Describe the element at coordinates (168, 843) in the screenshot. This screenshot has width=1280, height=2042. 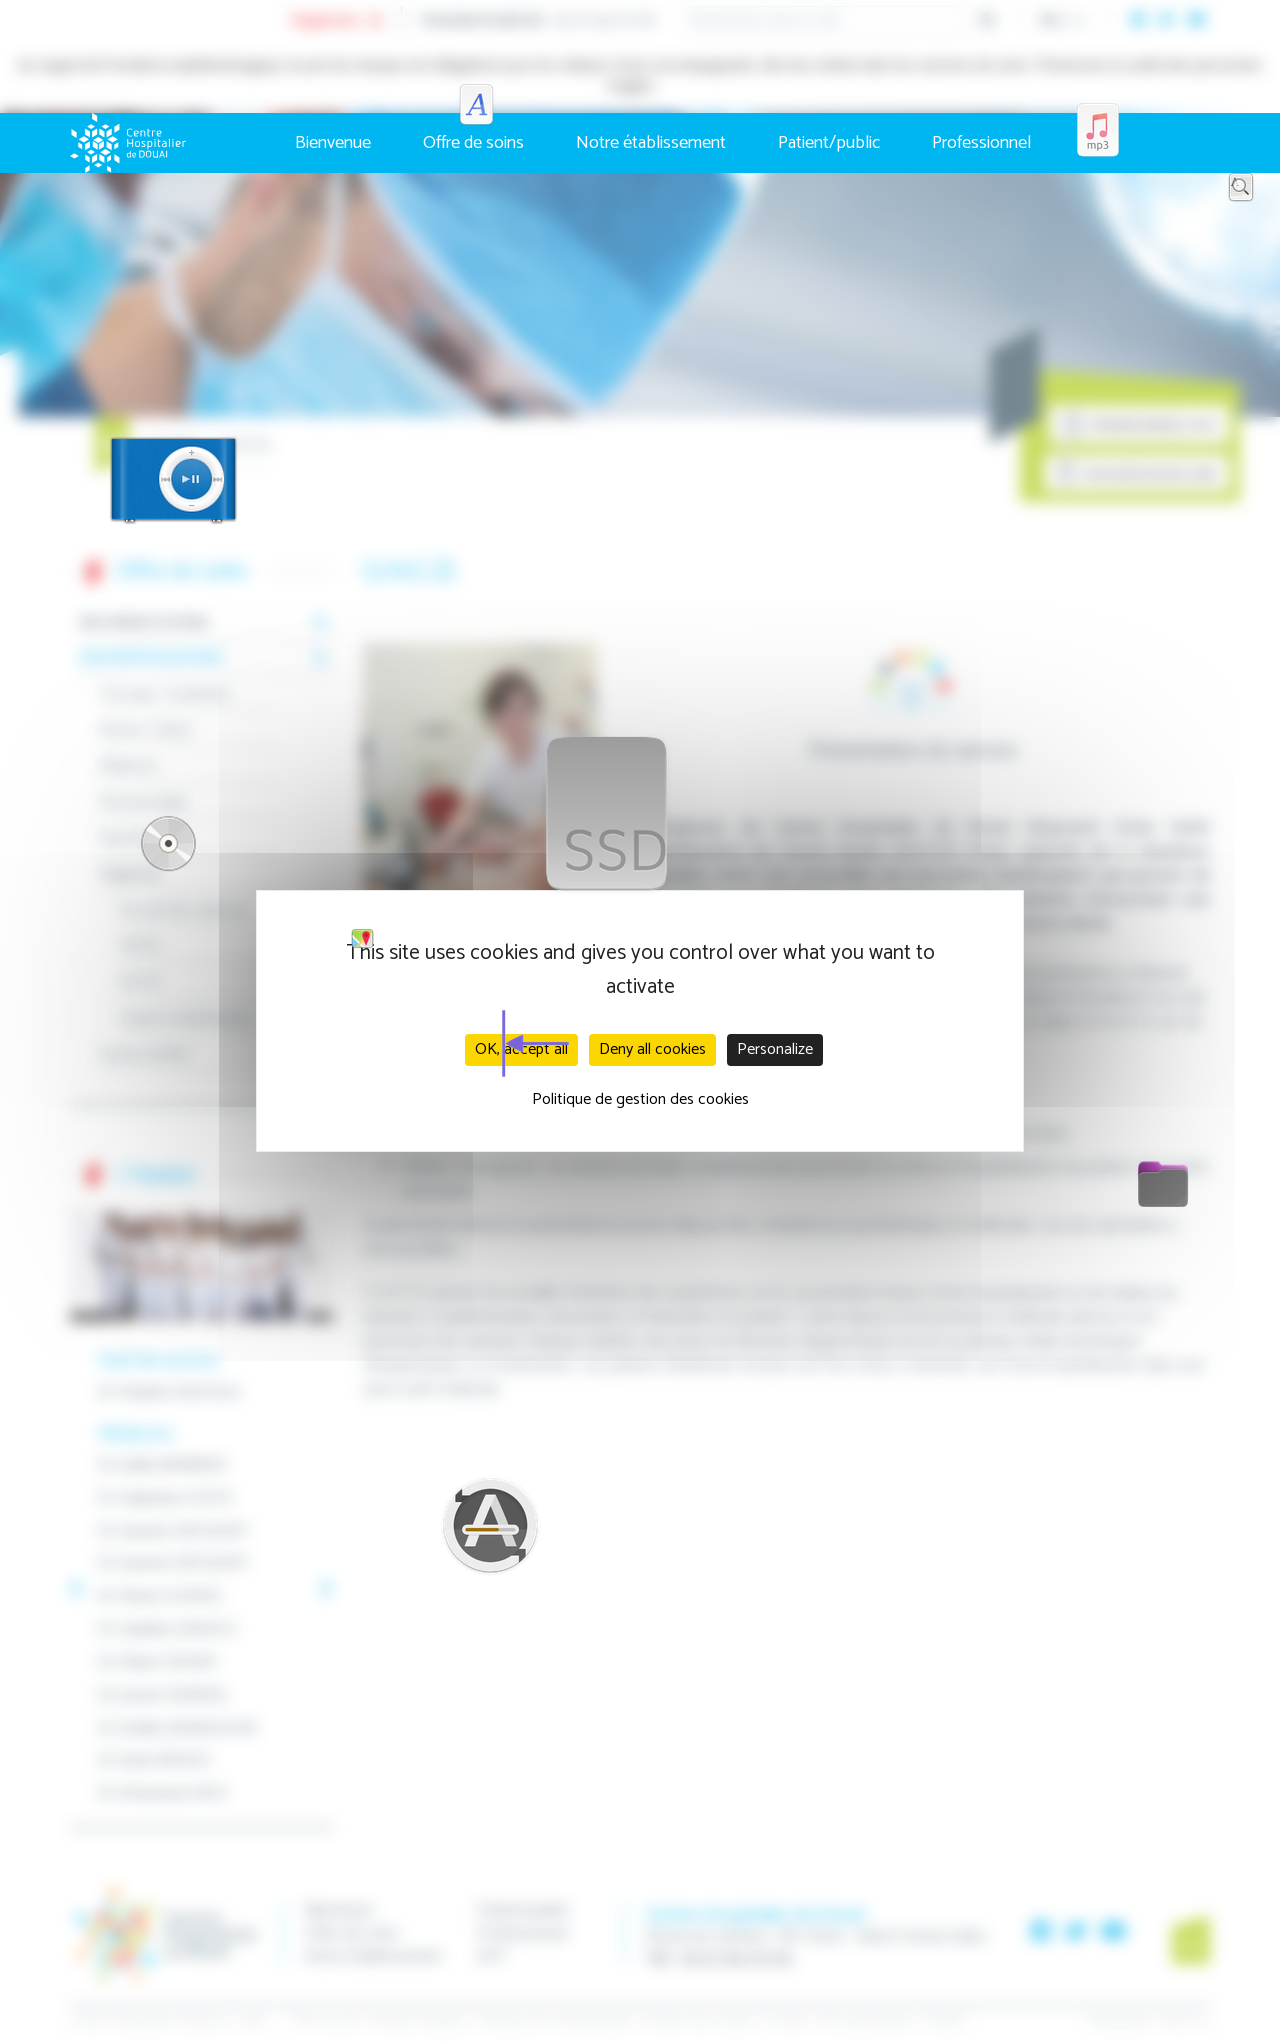
I see `unmount or eject a CD/DVD writer drive` at that location.